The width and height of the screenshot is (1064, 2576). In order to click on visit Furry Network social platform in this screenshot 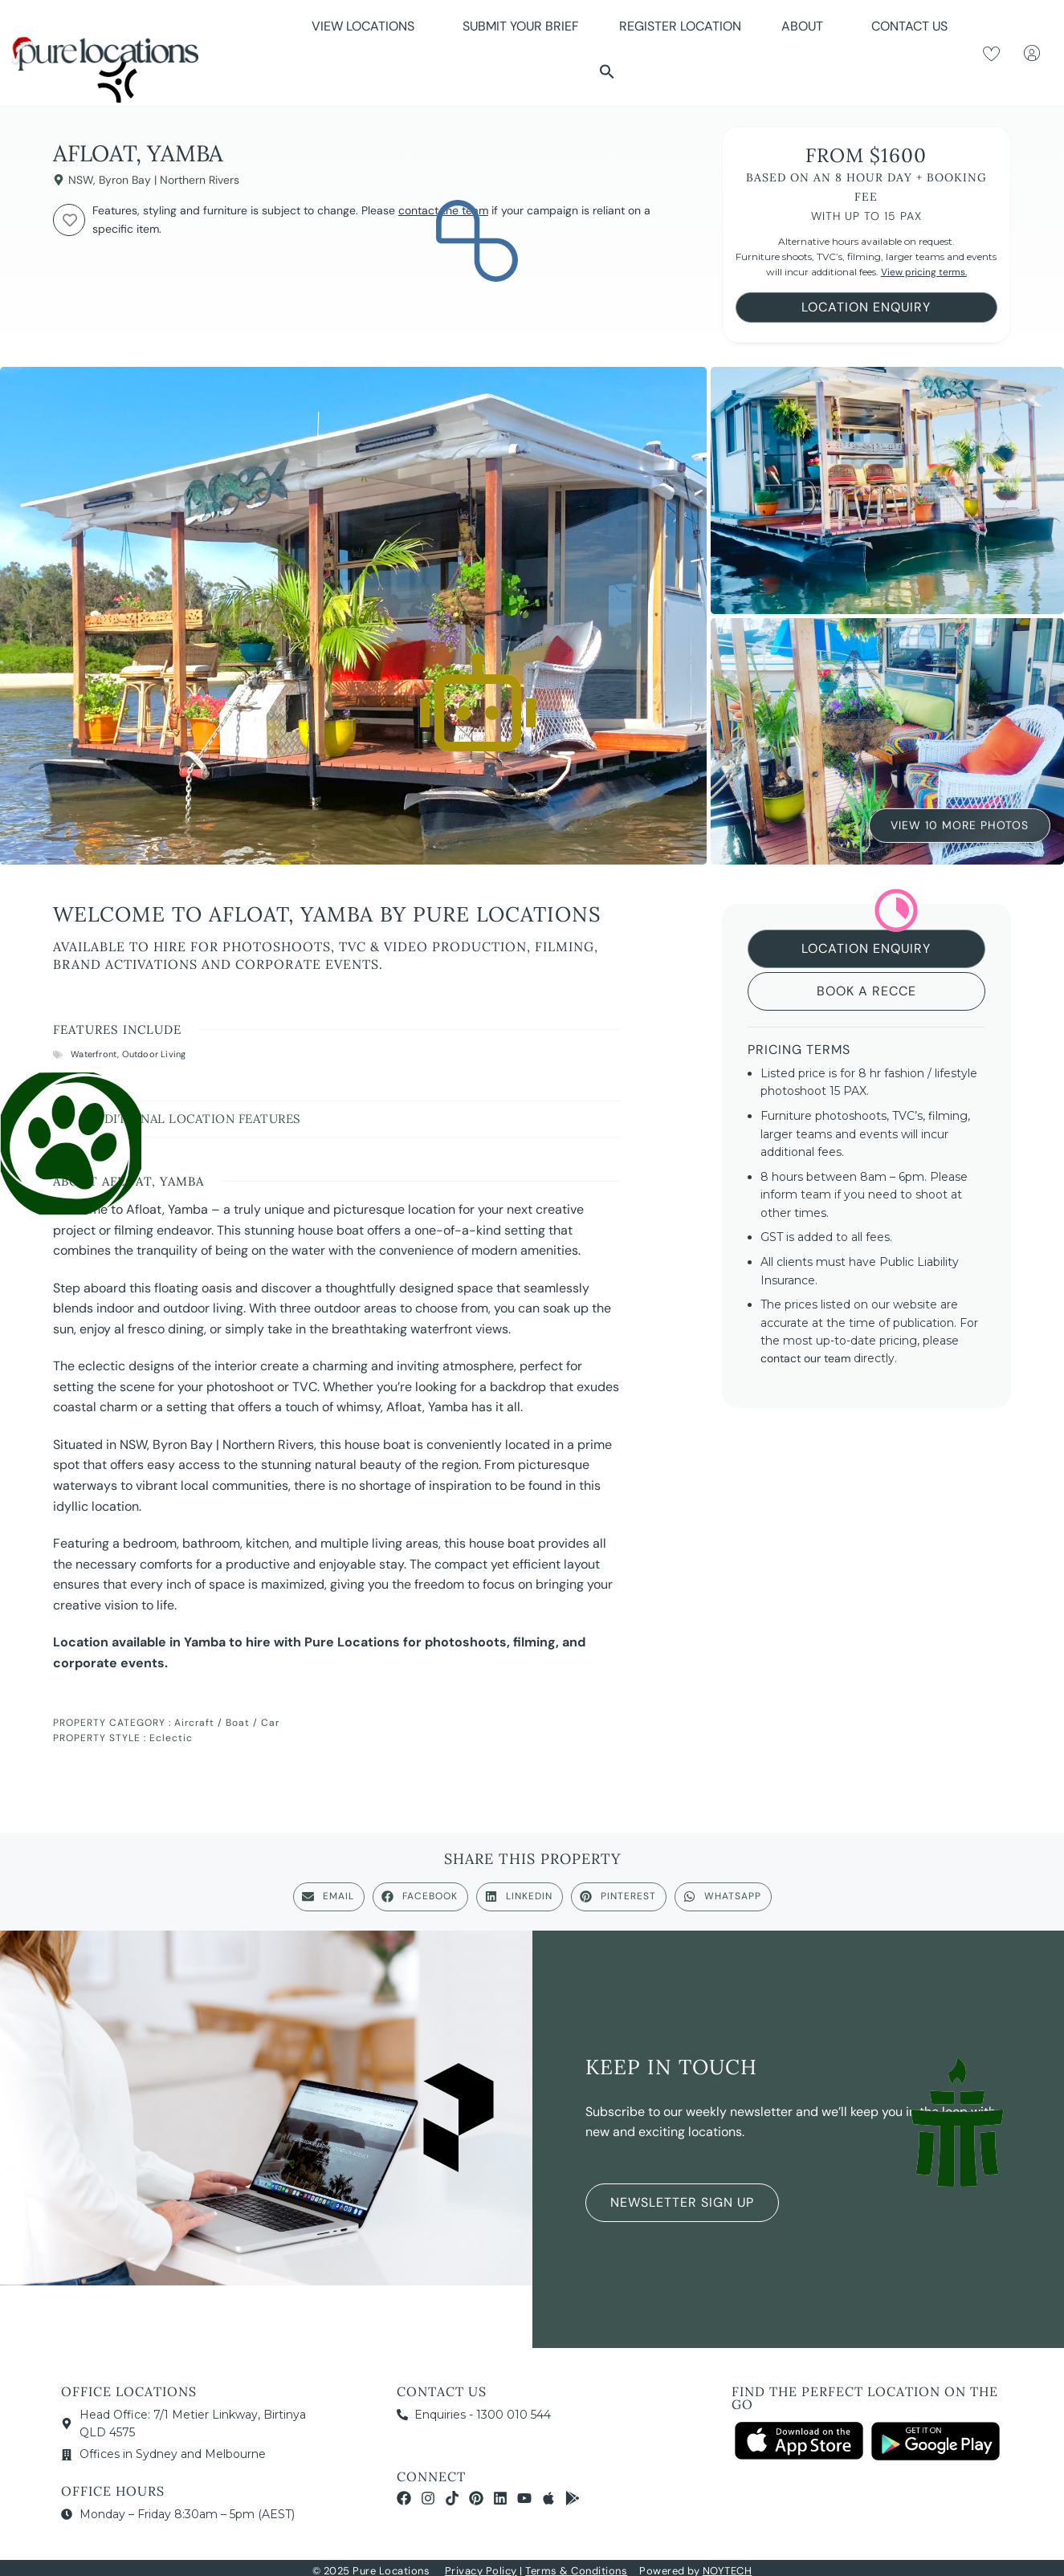, I will do `click(71, 1143)`.